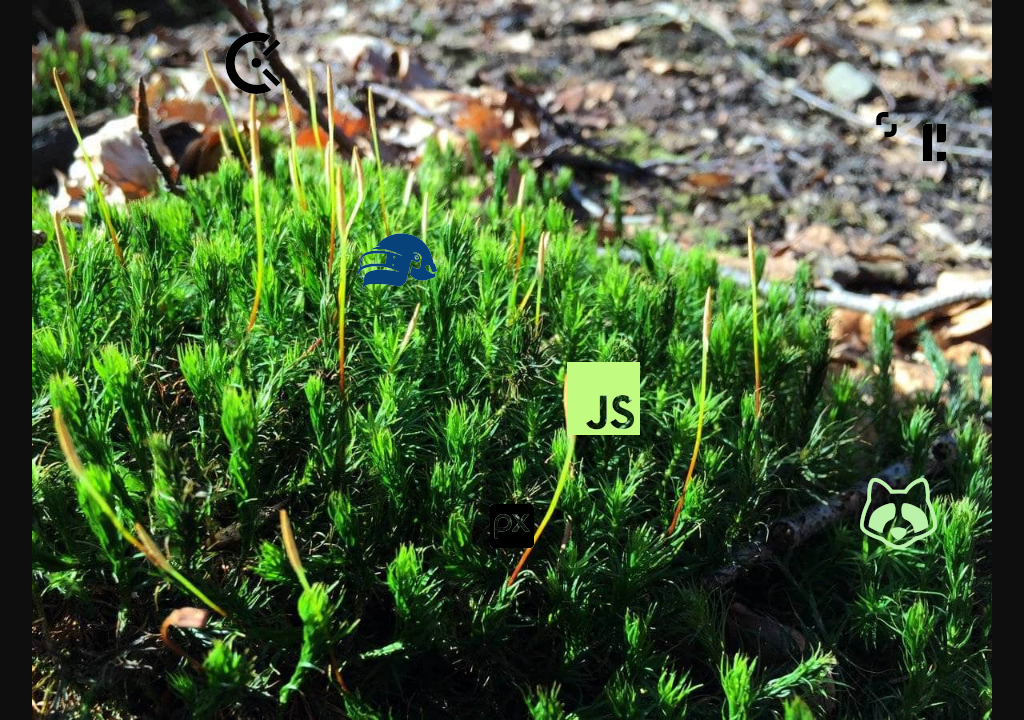  I want to click on open the pleroma app, so click(934, 142).